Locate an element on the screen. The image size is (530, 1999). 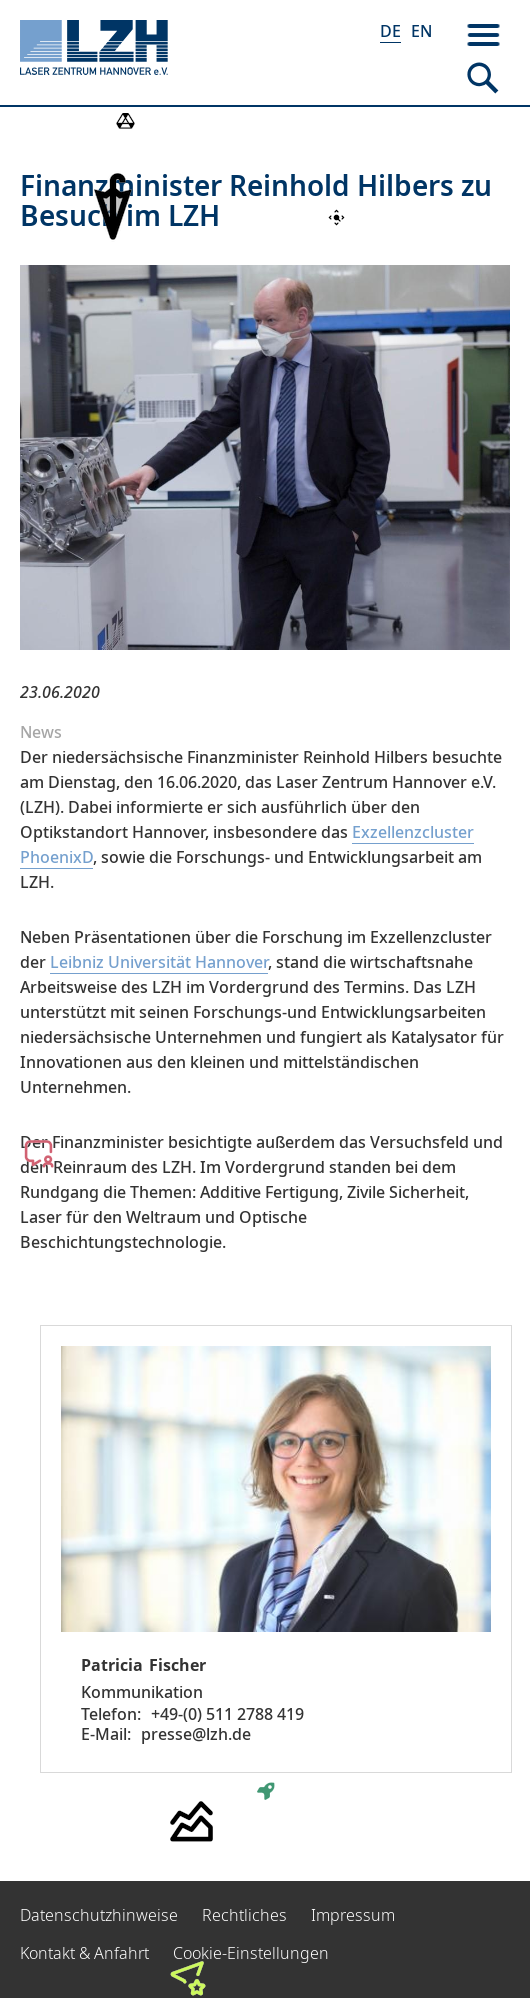
view message from a specific user is located at coordinates (38, 1152).